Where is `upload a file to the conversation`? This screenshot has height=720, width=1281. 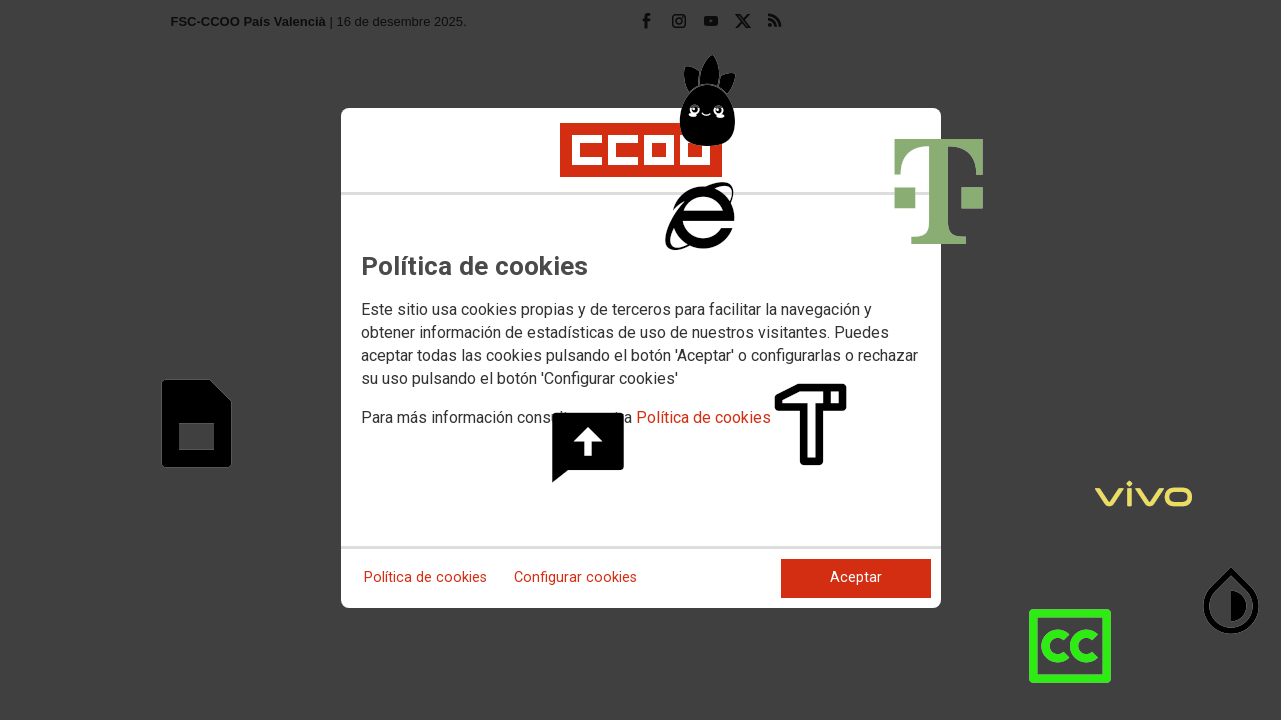 upload a file to the conversation is located at coordinates (588, 445).